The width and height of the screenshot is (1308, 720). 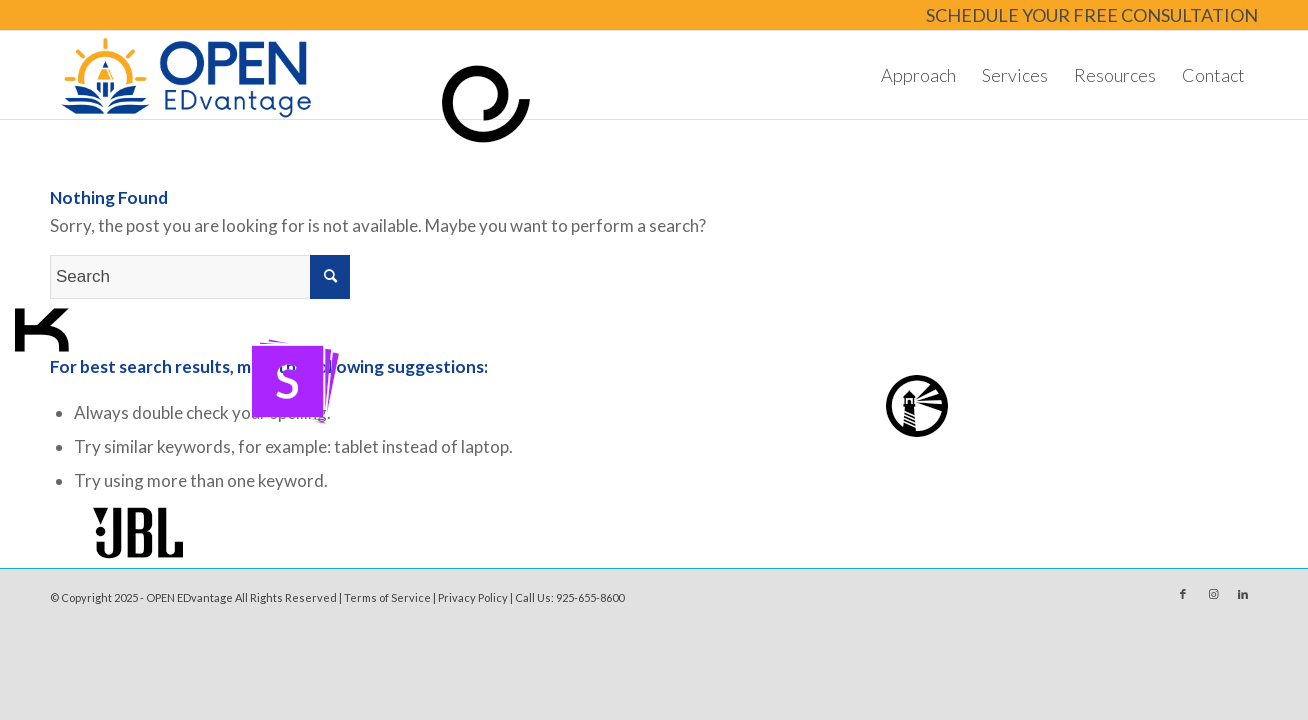 What do you see at coordinates (138, 533) in the screenshot?
I see `JBL brand logo` at bounding box center [138, 533].